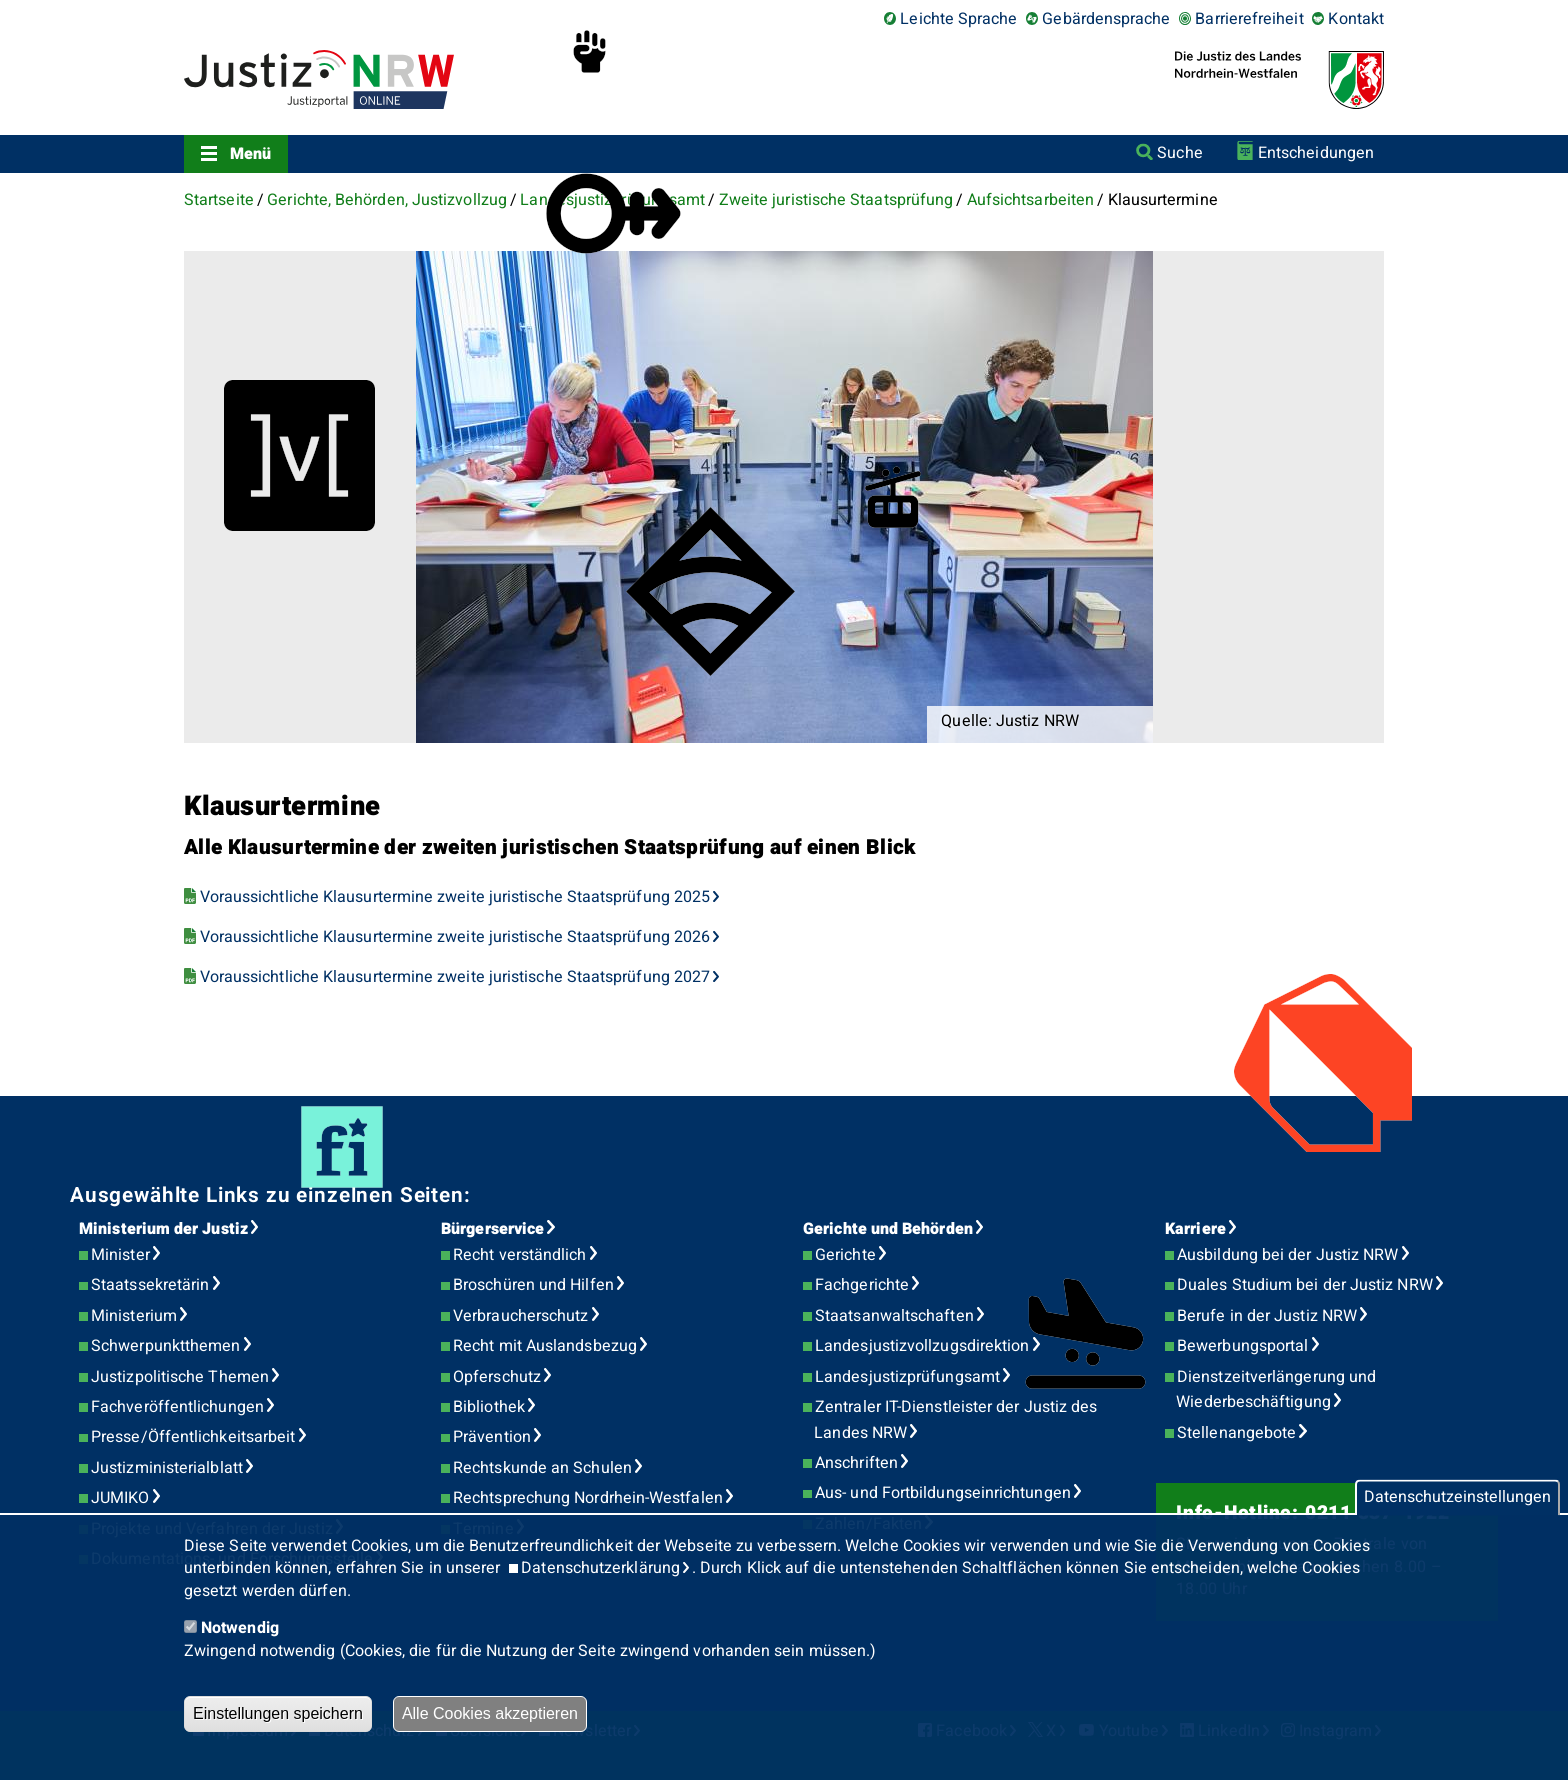 The image size is (1568, 1780). Describe the element at coordinates (342, 1147) in the screenshot. I see `fonticons brand logo` at that location.